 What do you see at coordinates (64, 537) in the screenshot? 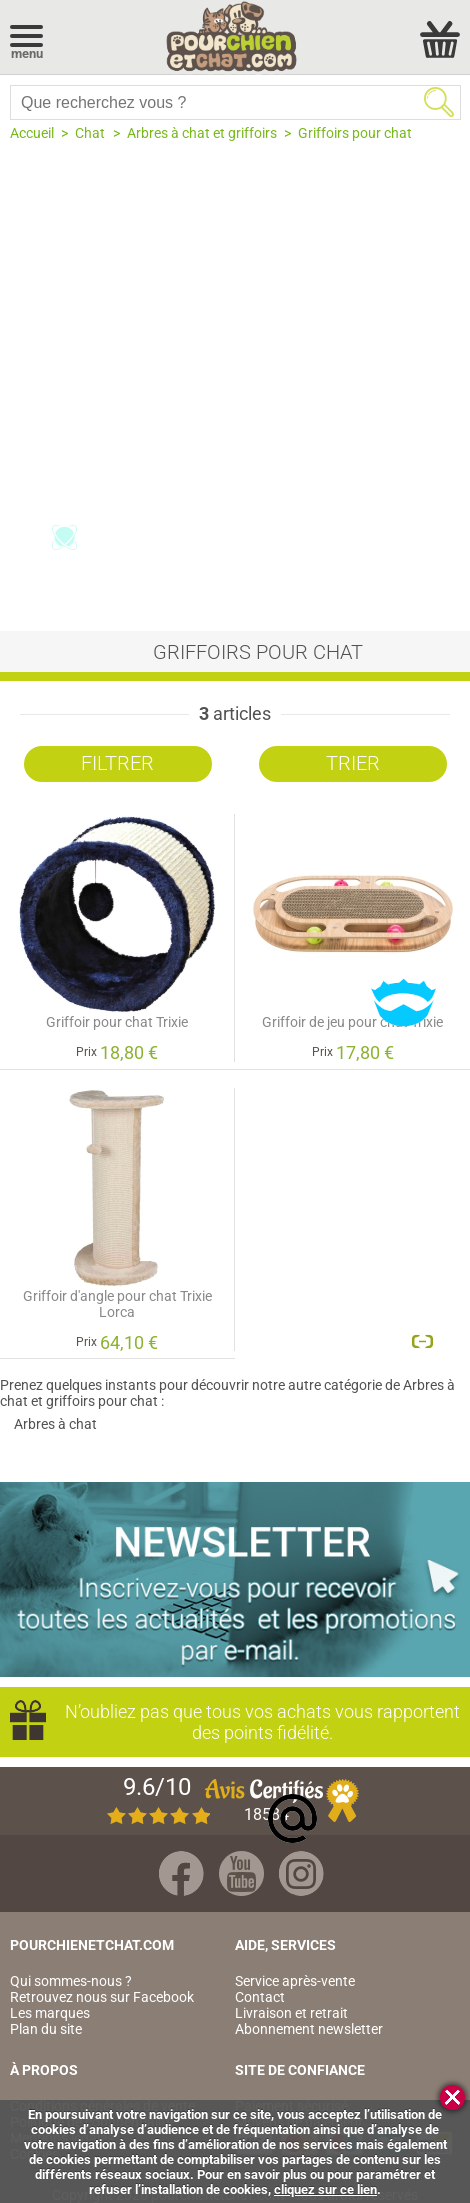
I see `ReactOS project logo` at bounding box center [64, 537].